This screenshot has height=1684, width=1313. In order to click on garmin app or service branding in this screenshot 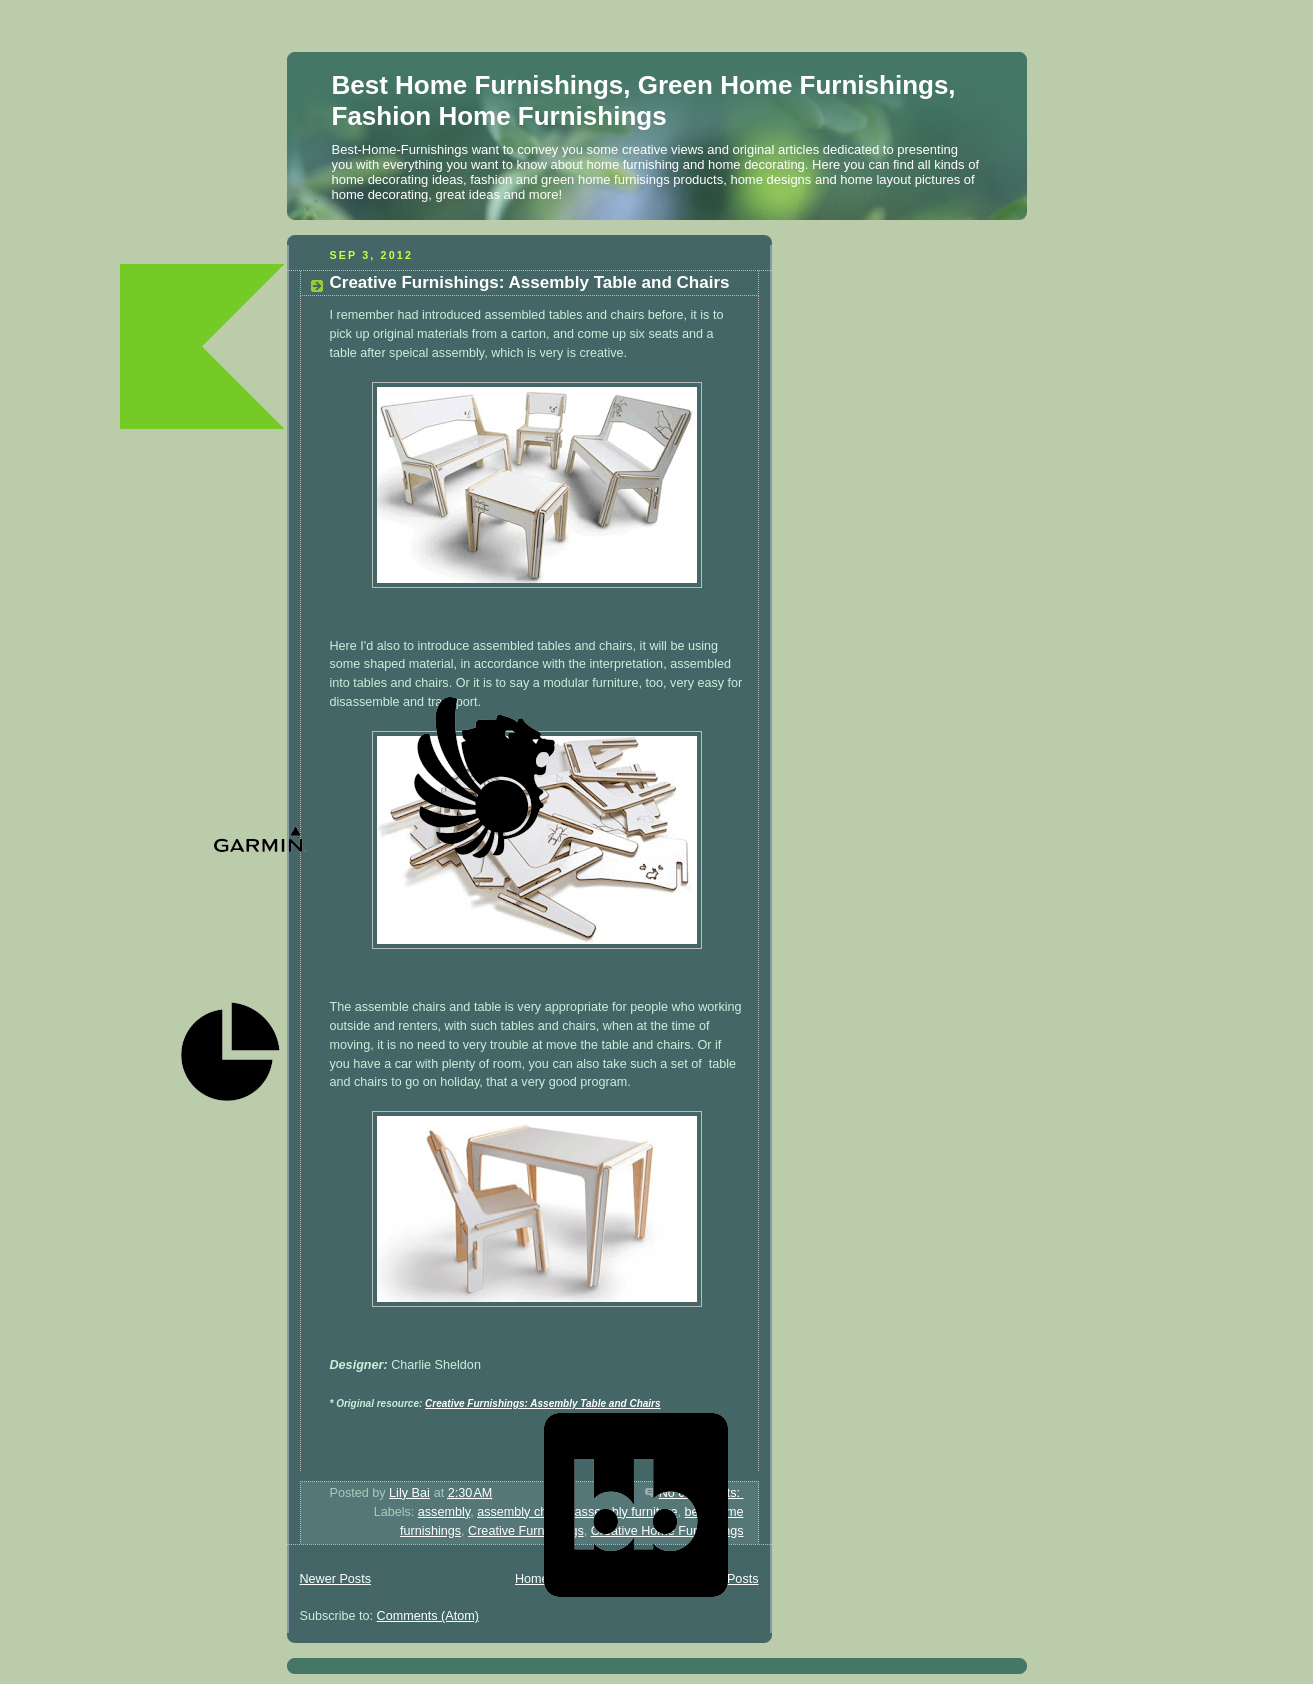, I will do `click(260, 839)`.